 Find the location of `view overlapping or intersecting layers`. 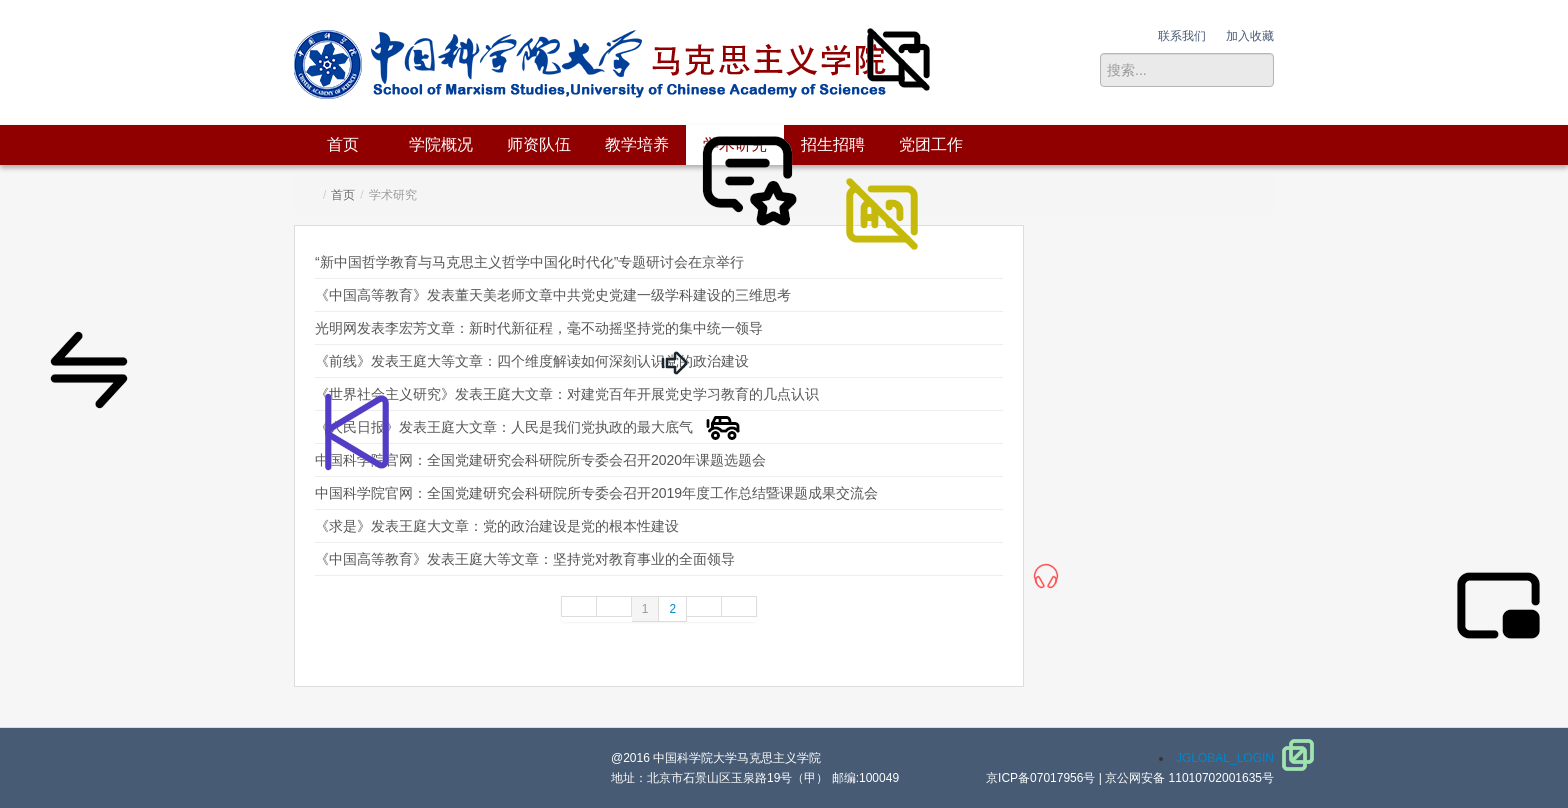

view overlapping or intersecting layers is located at coordinates (1298, 755).